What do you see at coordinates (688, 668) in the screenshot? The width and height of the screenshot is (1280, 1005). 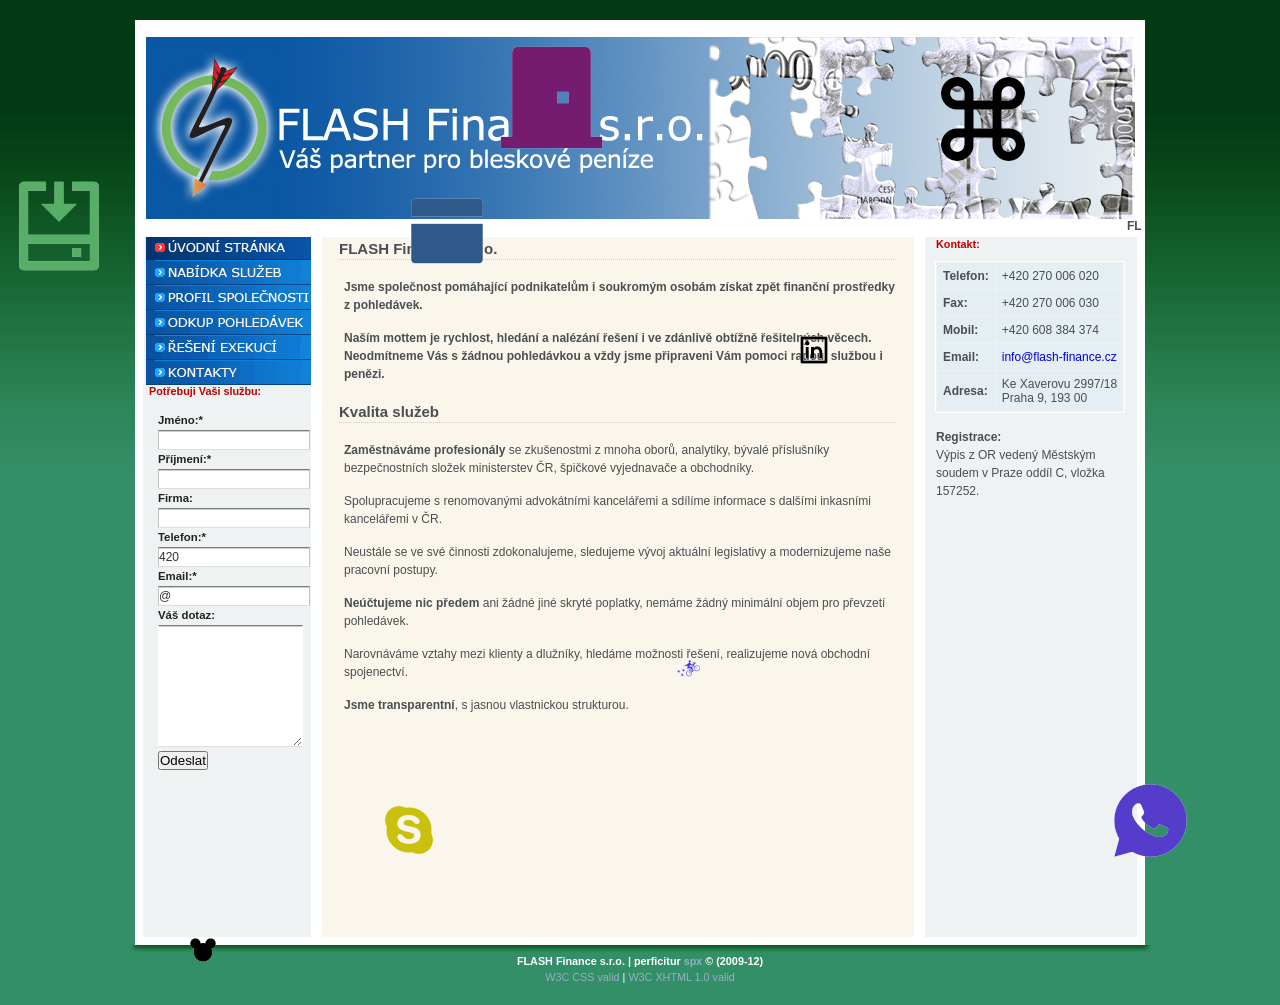 I see `open the Postmates delivery app` at bounding box center [688, 668].